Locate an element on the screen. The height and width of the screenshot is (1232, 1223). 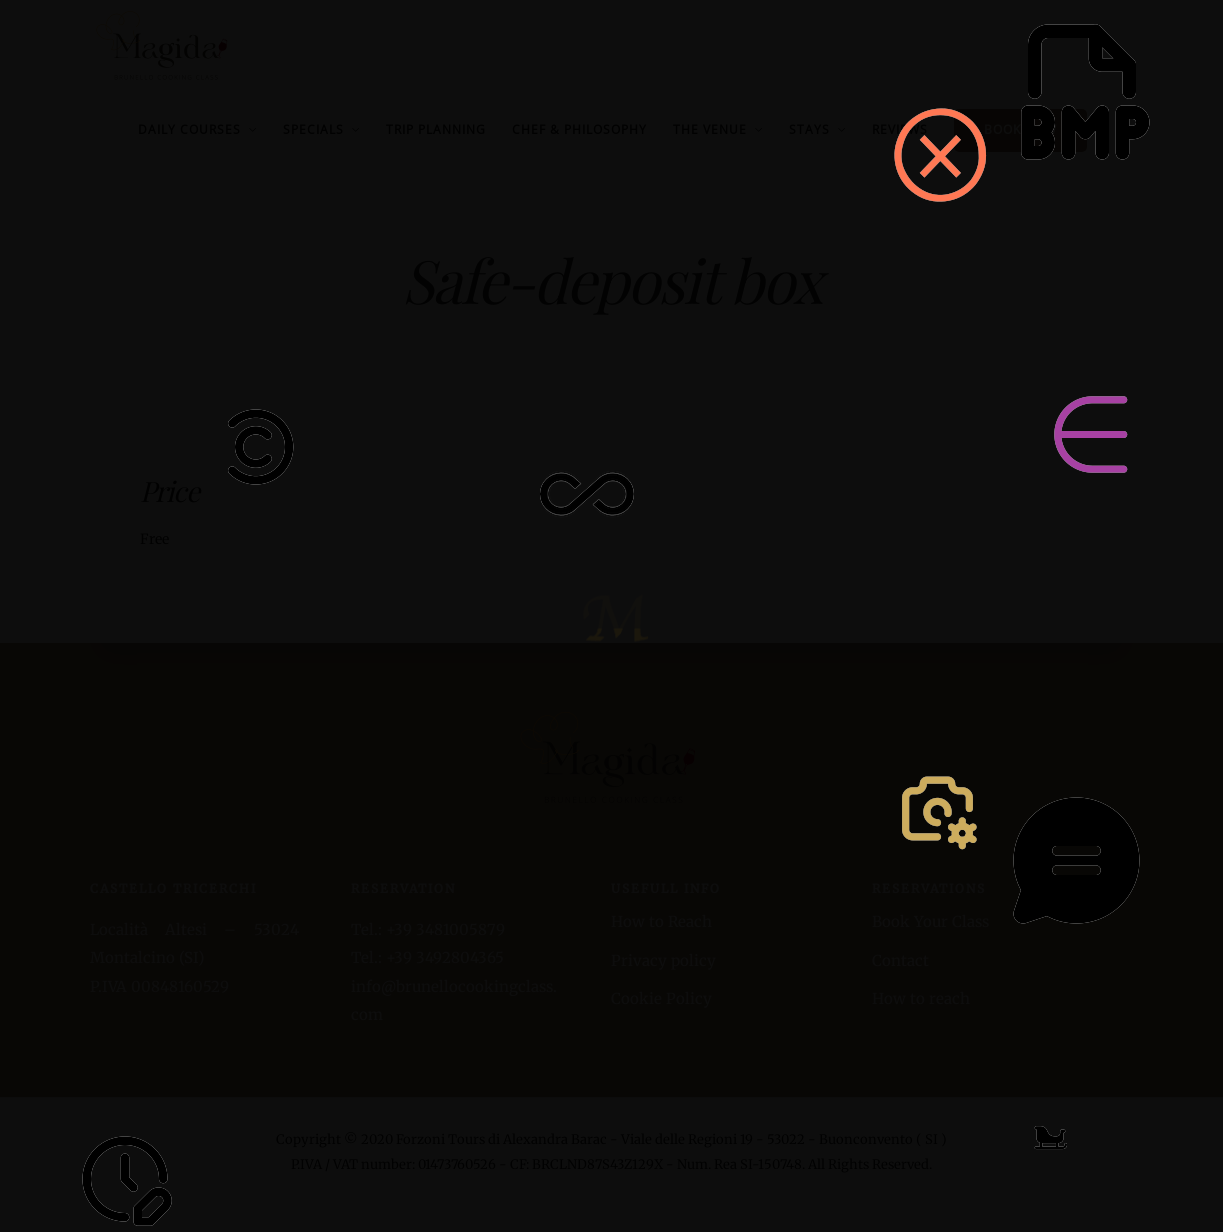
comedy central brand logo is located at coordinates (260, 447).